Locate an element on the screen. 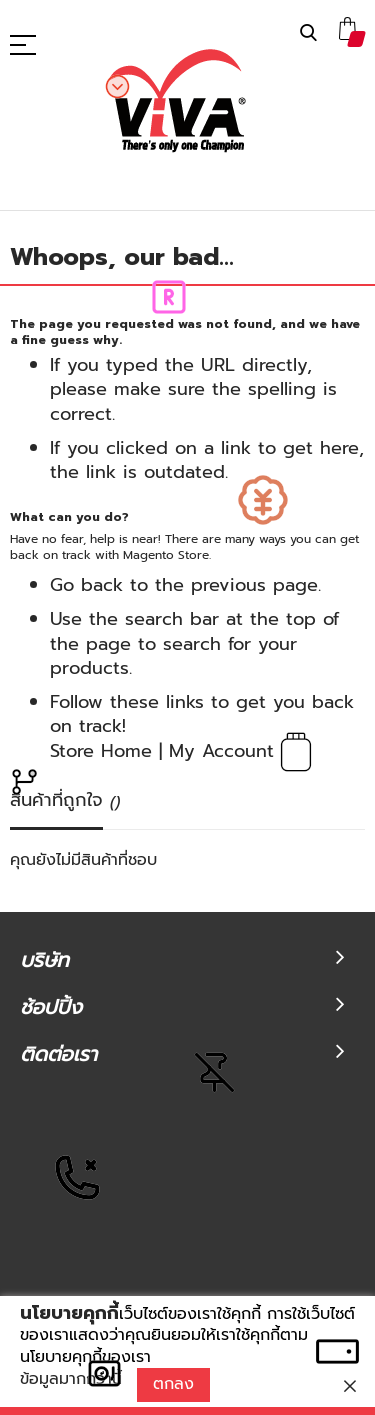 This screenshot has width=375, height=1415. unpin an item from its current location is located at coordinates (214, 1072).